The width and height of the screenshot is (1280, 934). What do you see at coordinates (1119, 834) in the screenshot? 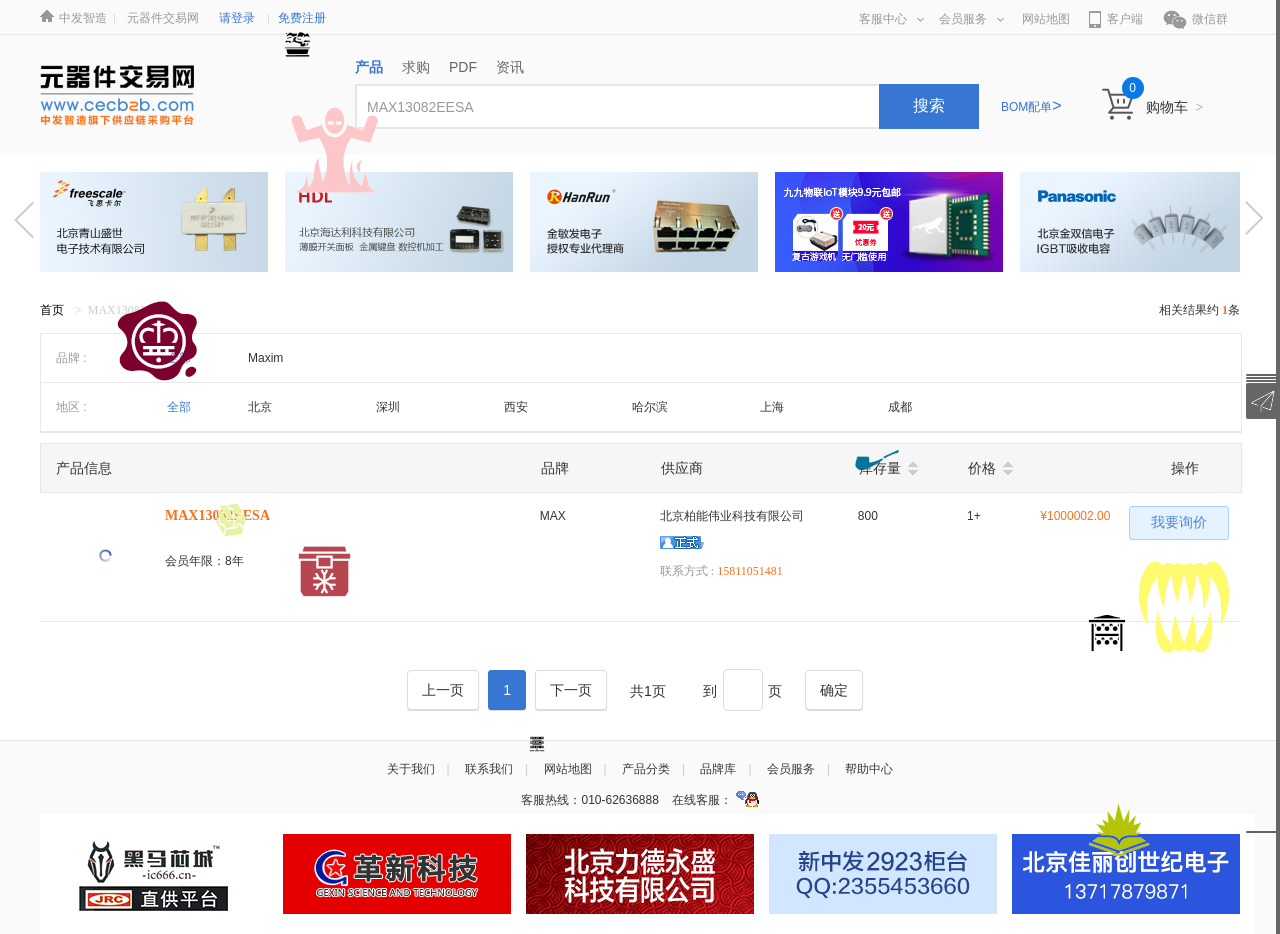
I see `access knowledge base or learning resources` at bounding box center [1119, 834].